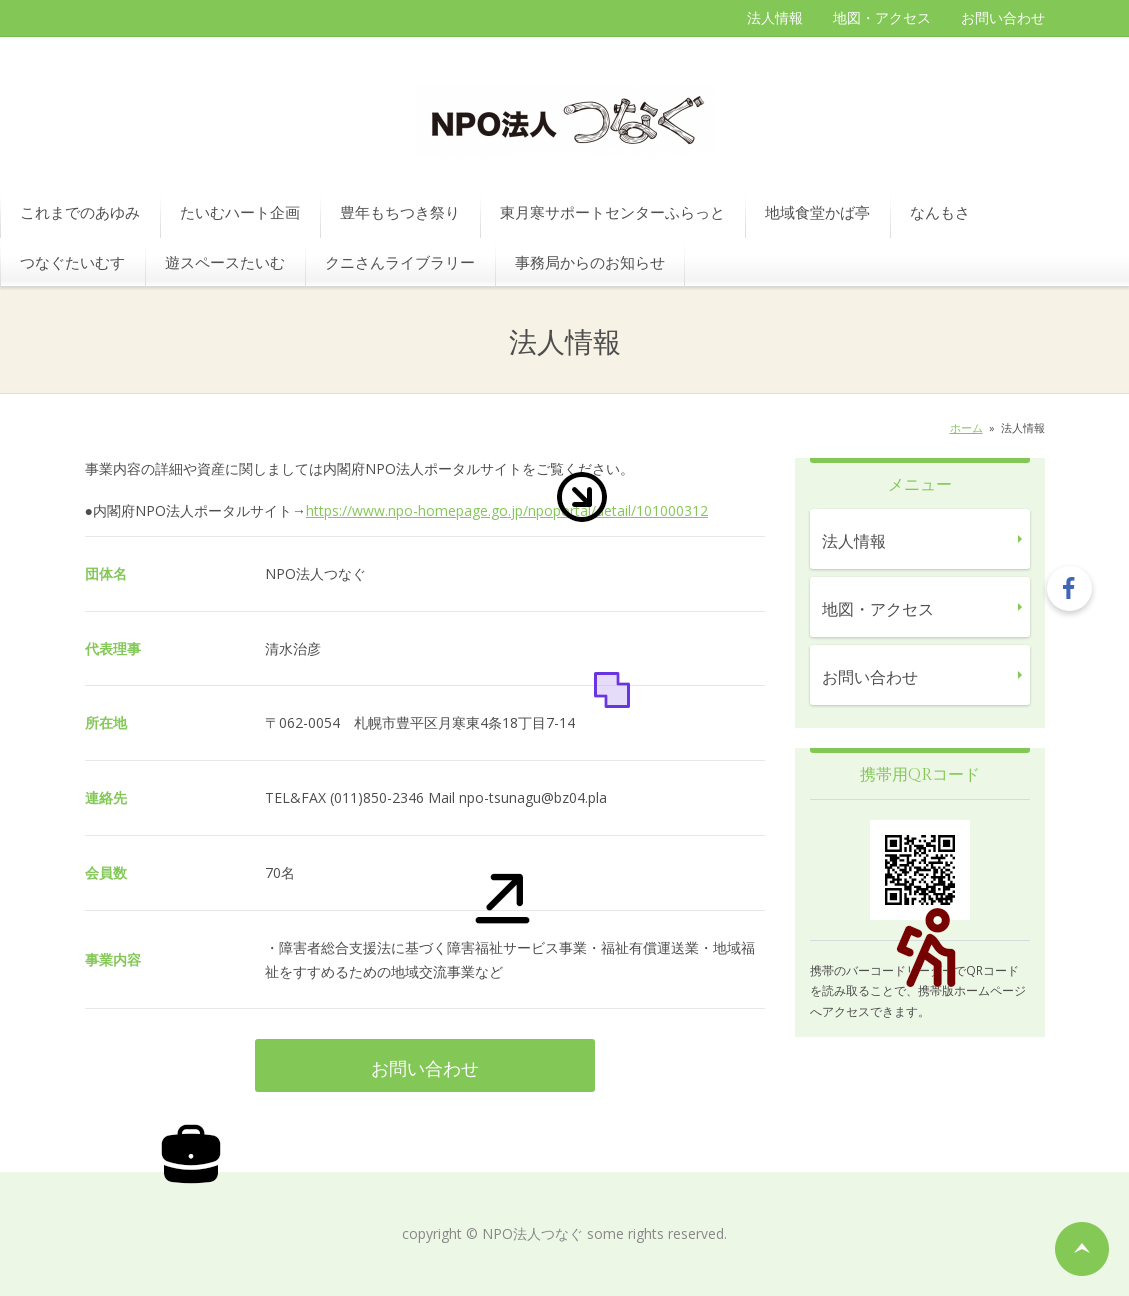 The height and width of the screenshot is (1296, 1129). I want to click on merge or combine selected objects, so click(612, 690).